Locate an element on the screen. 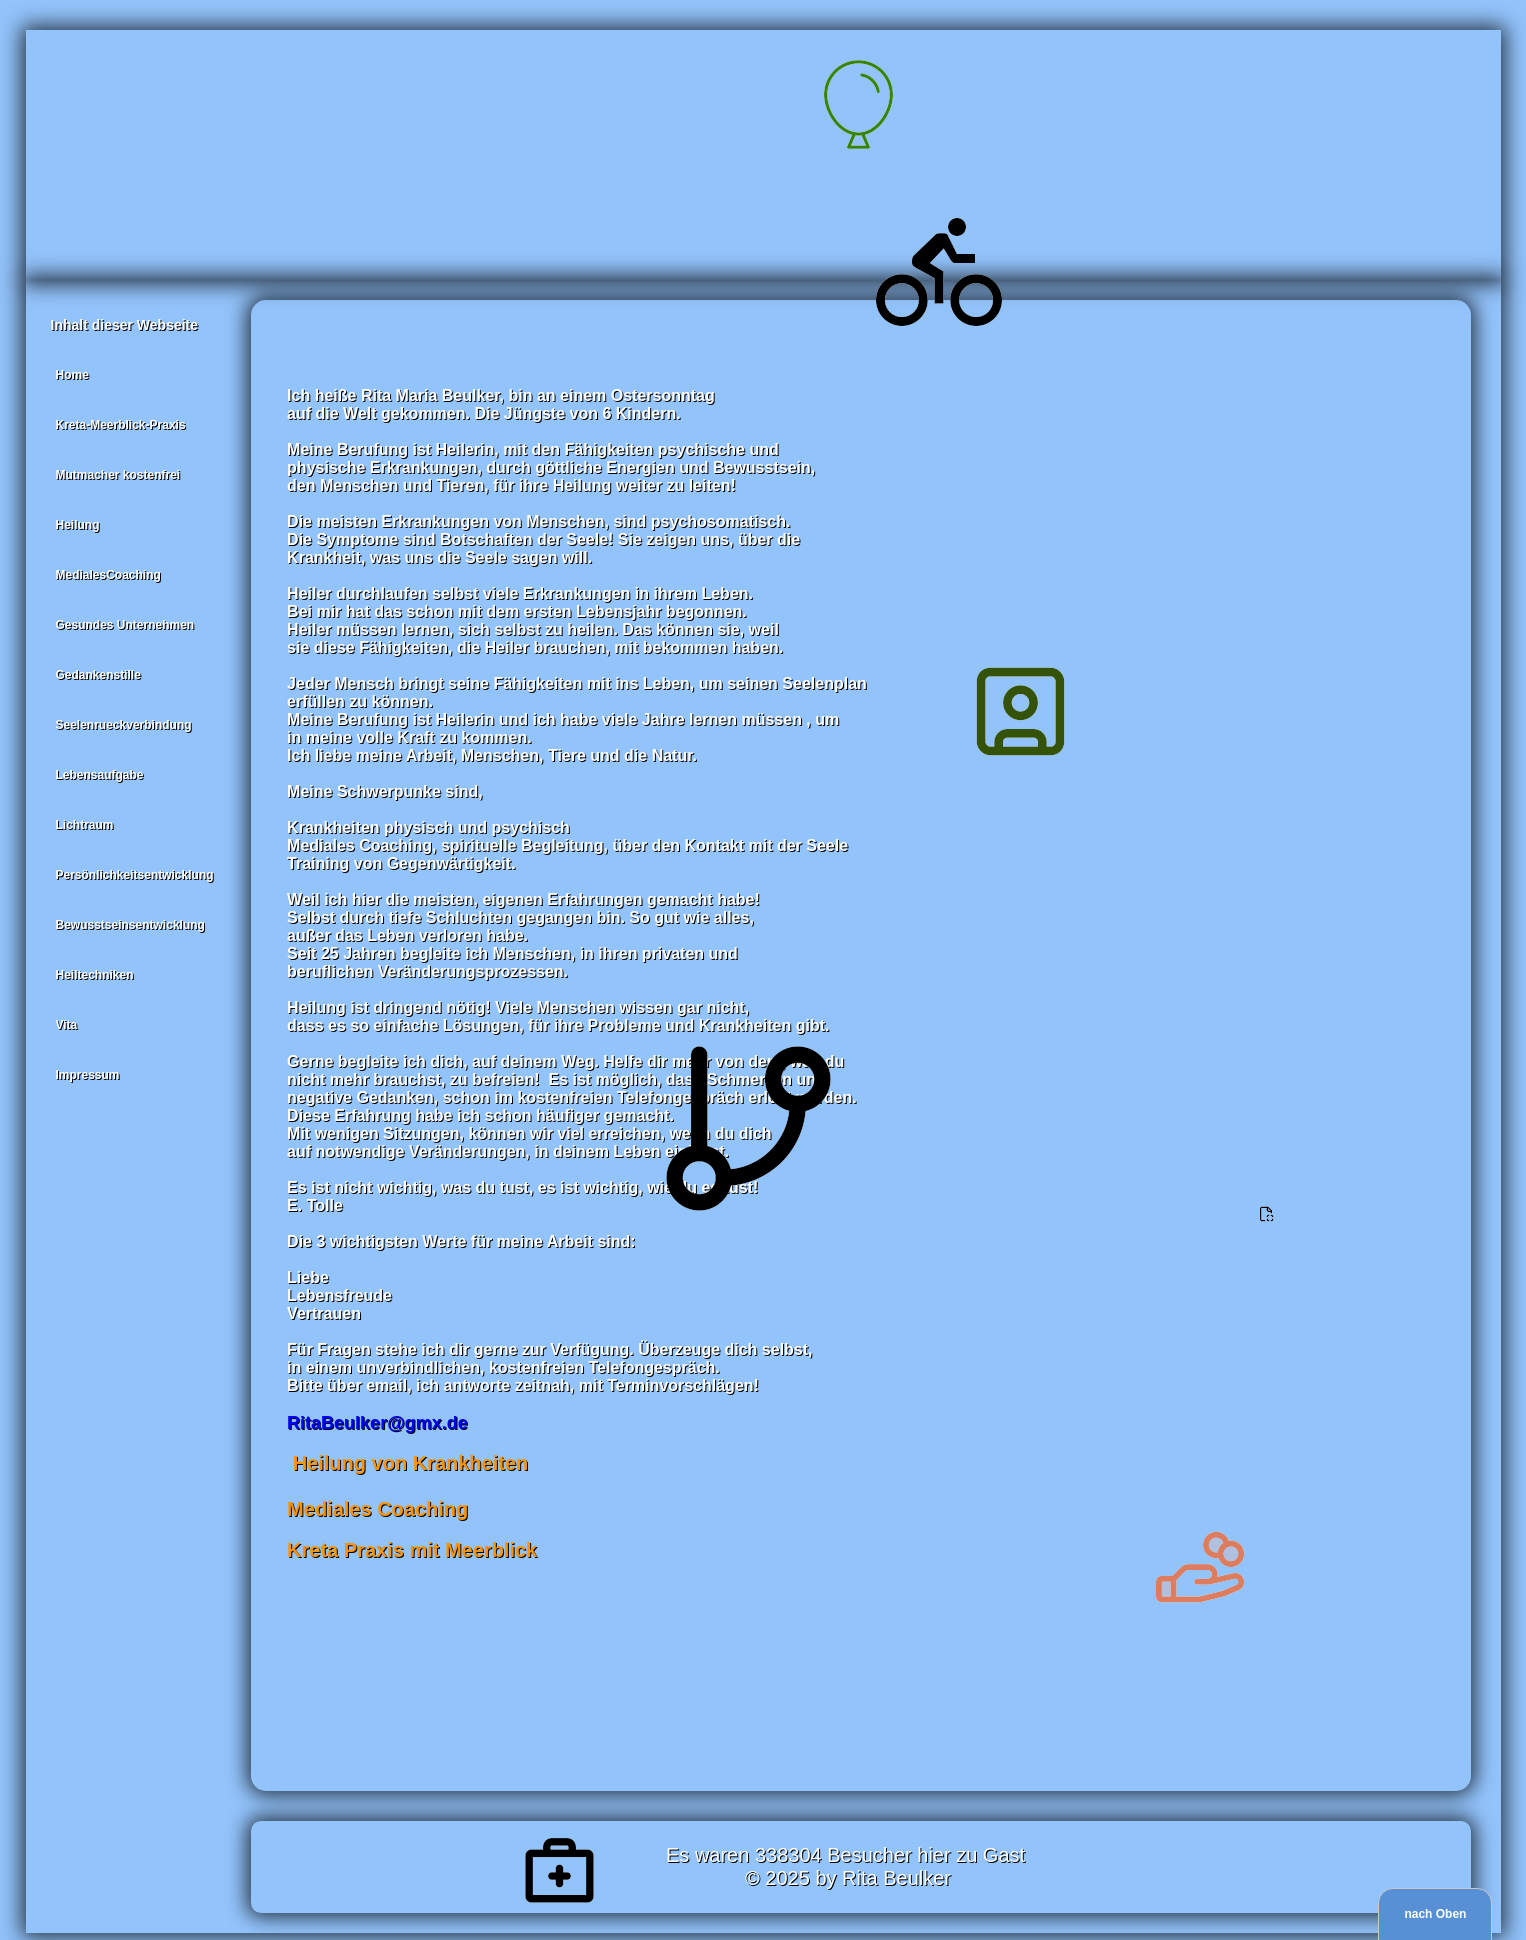  view user profile is located at coordinates (1020, 711).